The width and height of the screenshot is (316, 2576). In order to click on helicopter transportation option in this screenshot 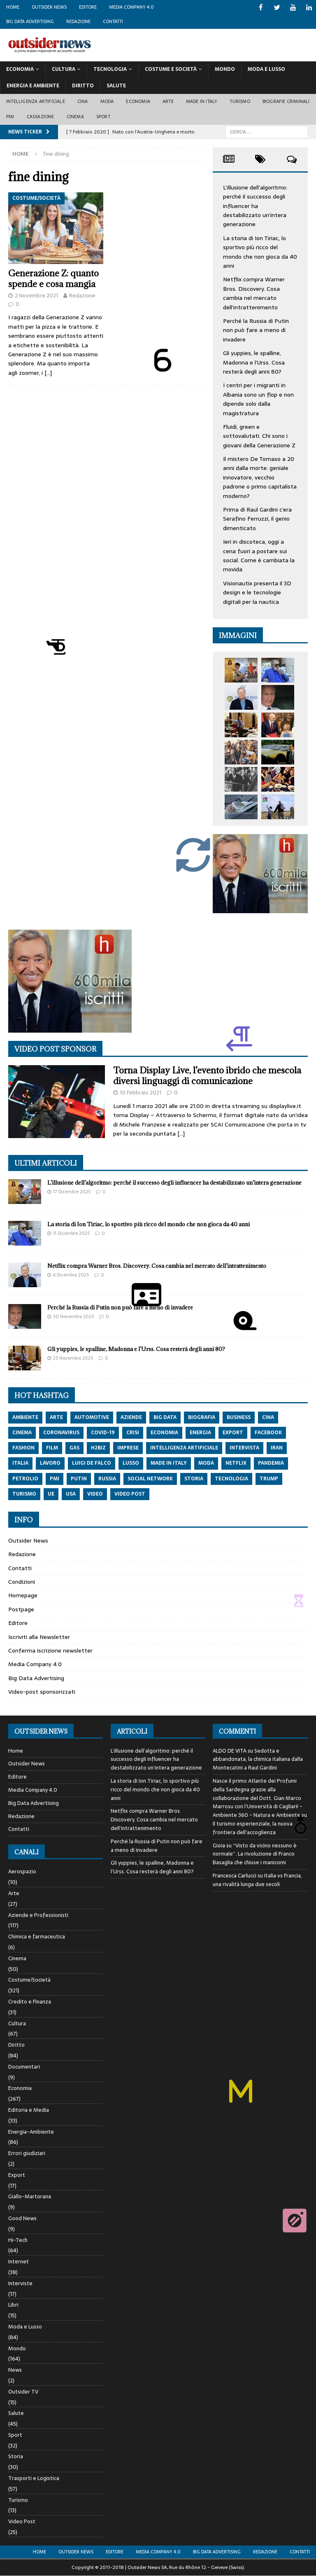, I will do `click(56, 647)`.